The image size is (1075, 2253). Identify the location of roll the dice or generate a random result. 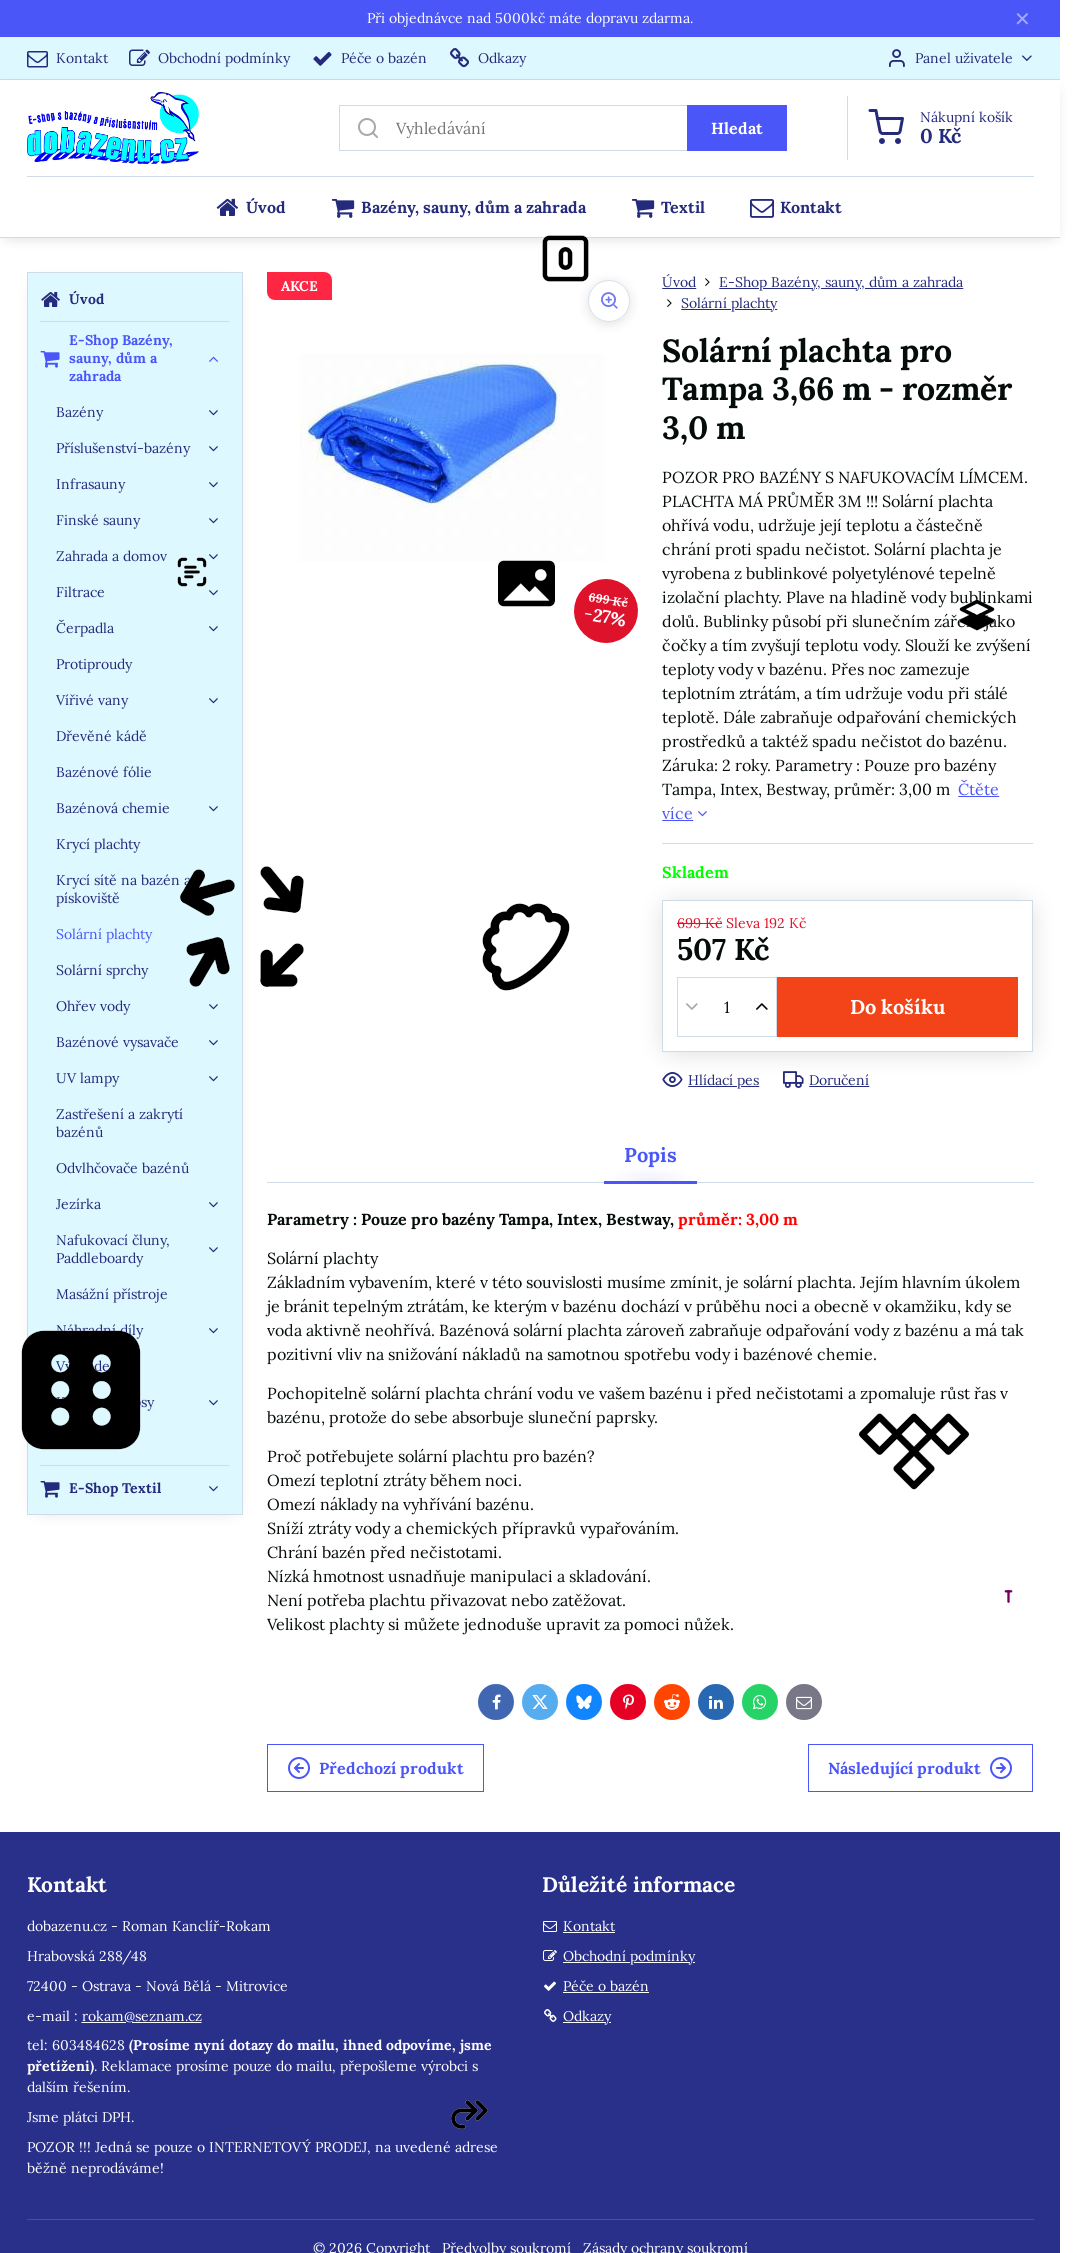
(81, 1390).